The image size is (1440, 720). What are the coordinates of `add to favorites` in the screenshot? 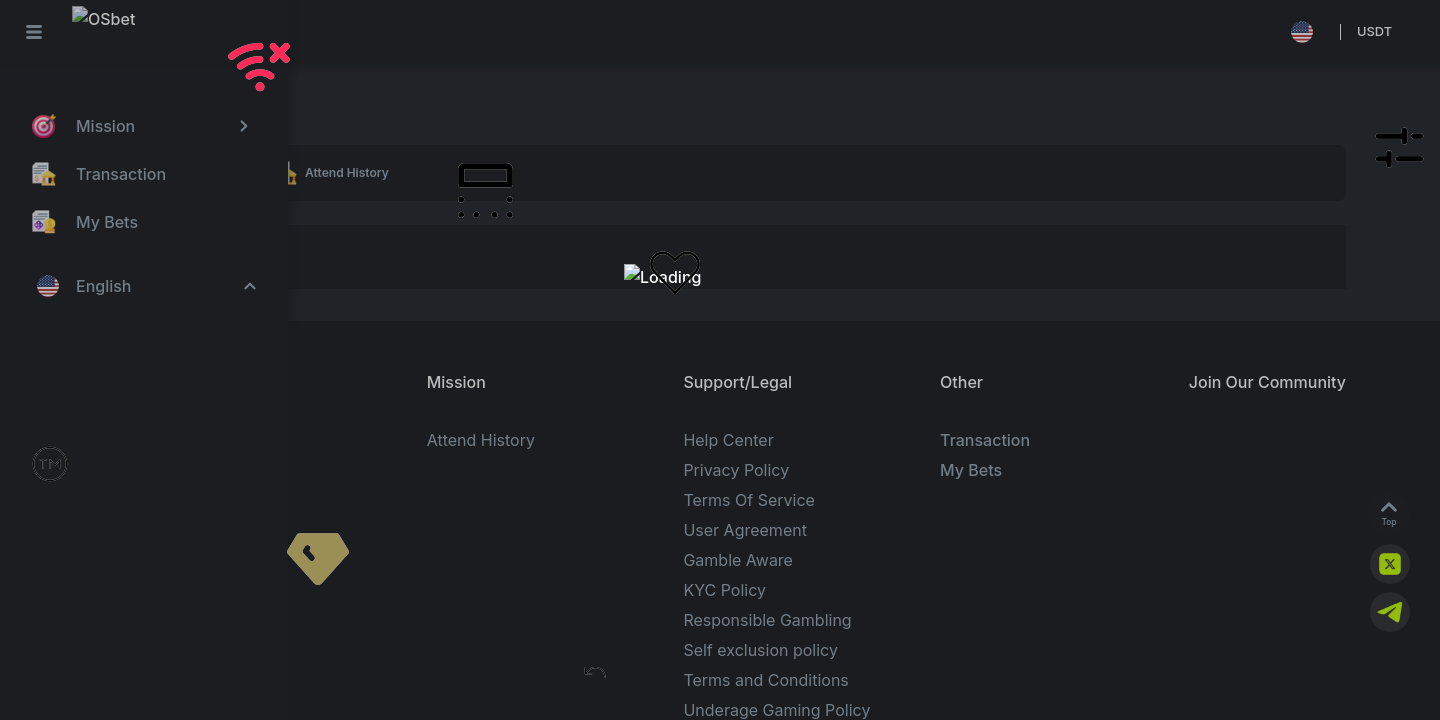 It's located at (675, 271).